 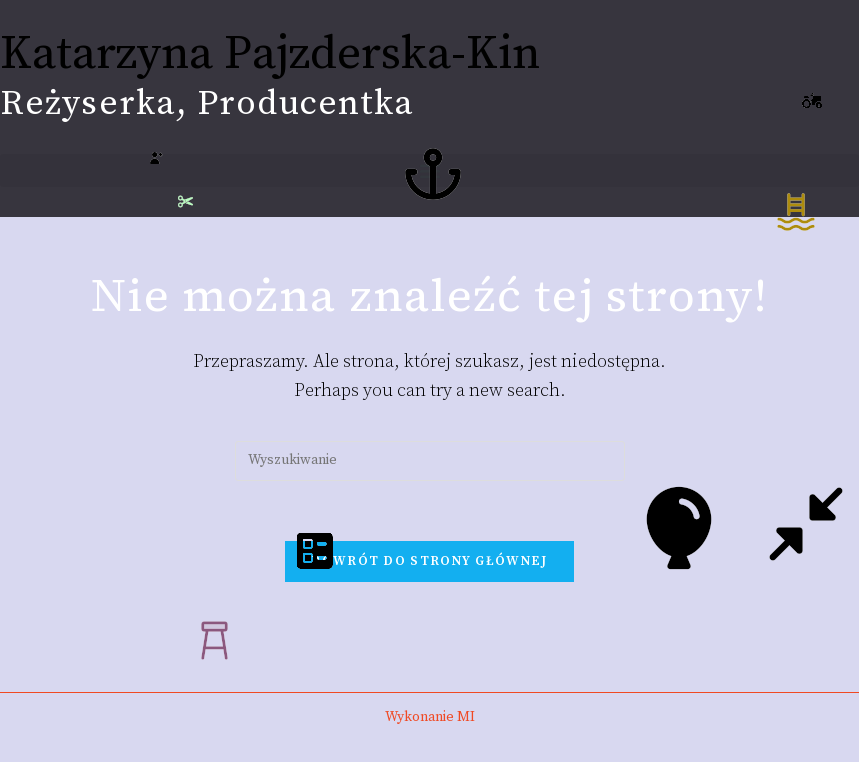 What do you see at coordinates (812, 101) in the screenshot?
I see `access agricultural or farming features` at bounding box center [812, 101].